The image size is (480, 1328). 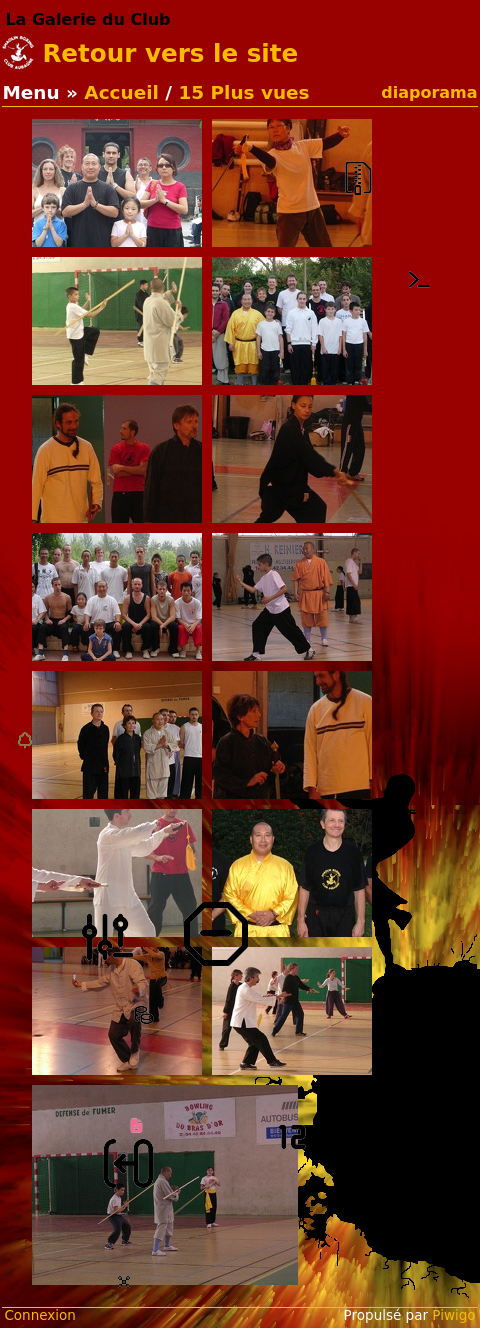 What do you see at coordinates (25, 740) in the screenshot?
I see `view parks or nature areas on a map` at bounding box center [25, 740].